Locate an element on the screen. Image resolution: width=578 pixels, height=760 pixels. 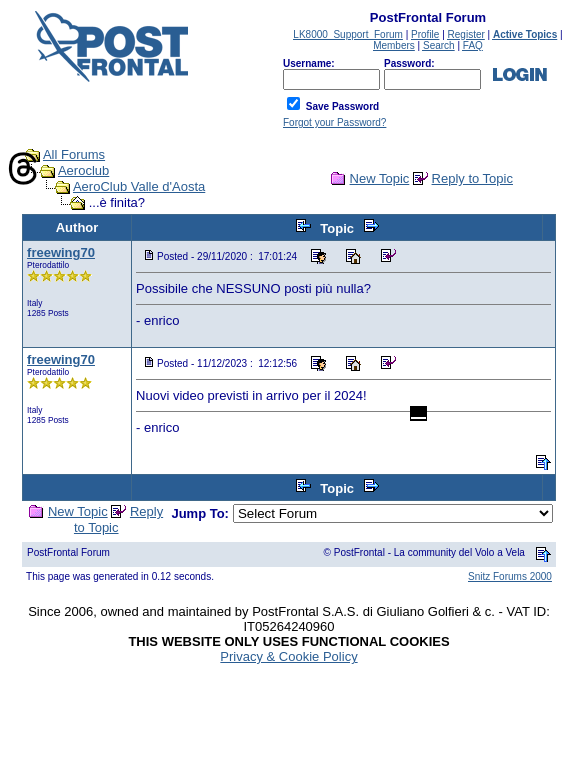
open the Threads app is located at coordinates (23, 168).